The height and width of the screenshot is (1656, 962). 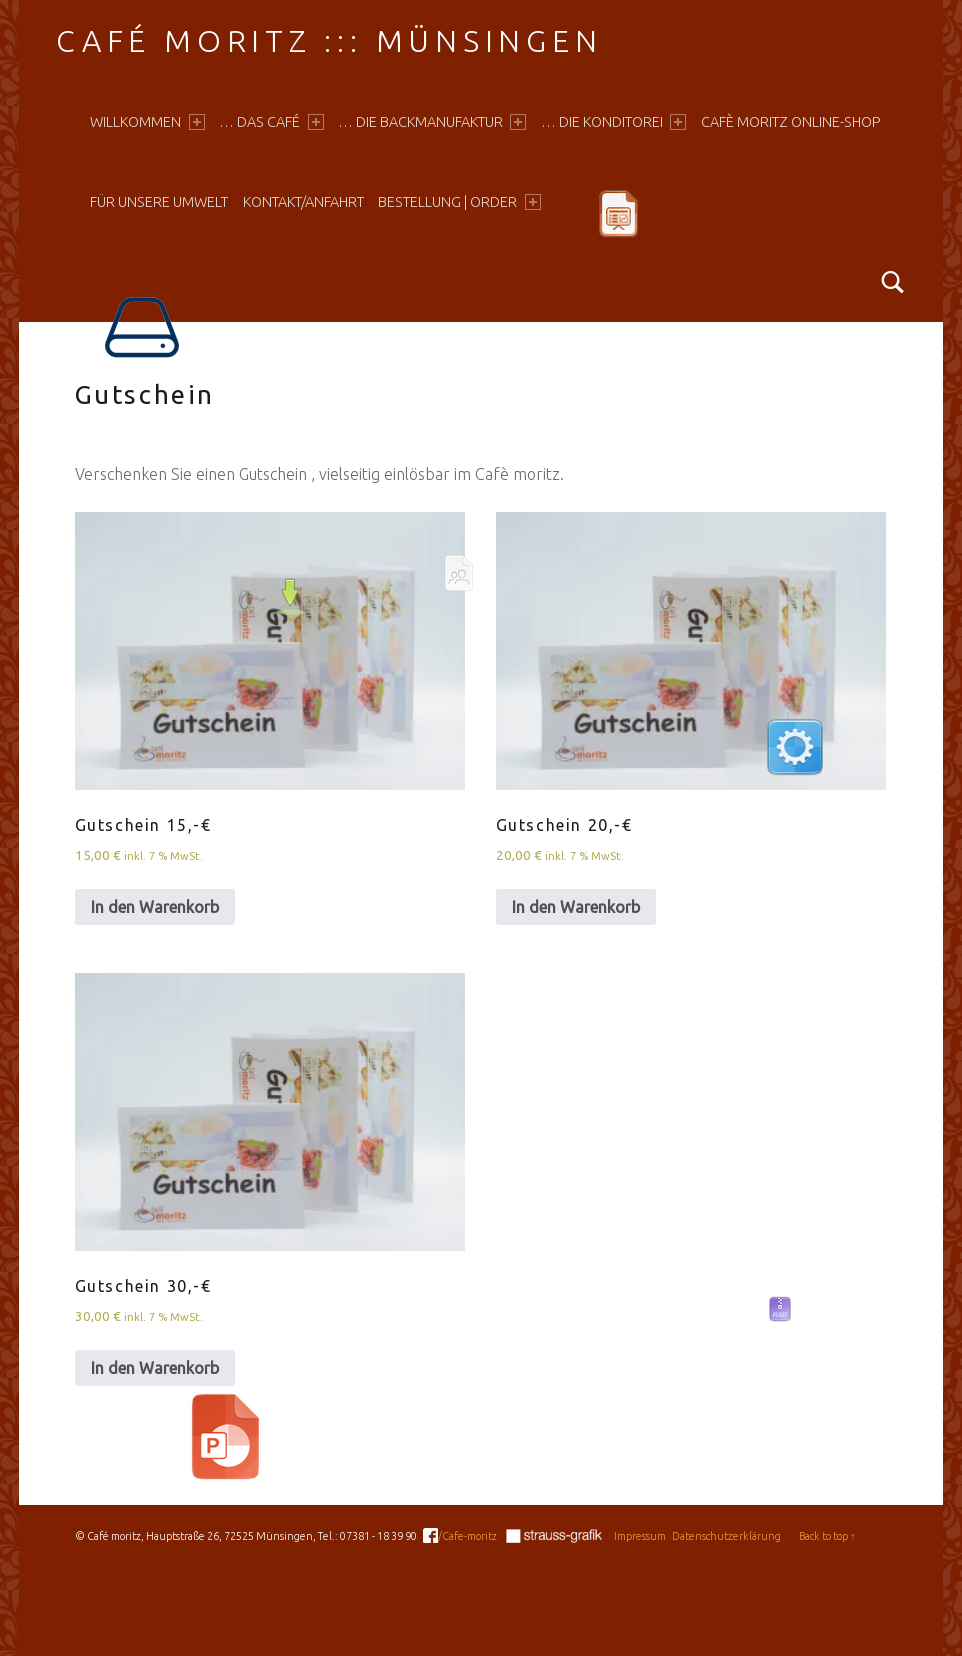 I want to click on open a PowerPoint presentation file, so click(x=225, y=1436).